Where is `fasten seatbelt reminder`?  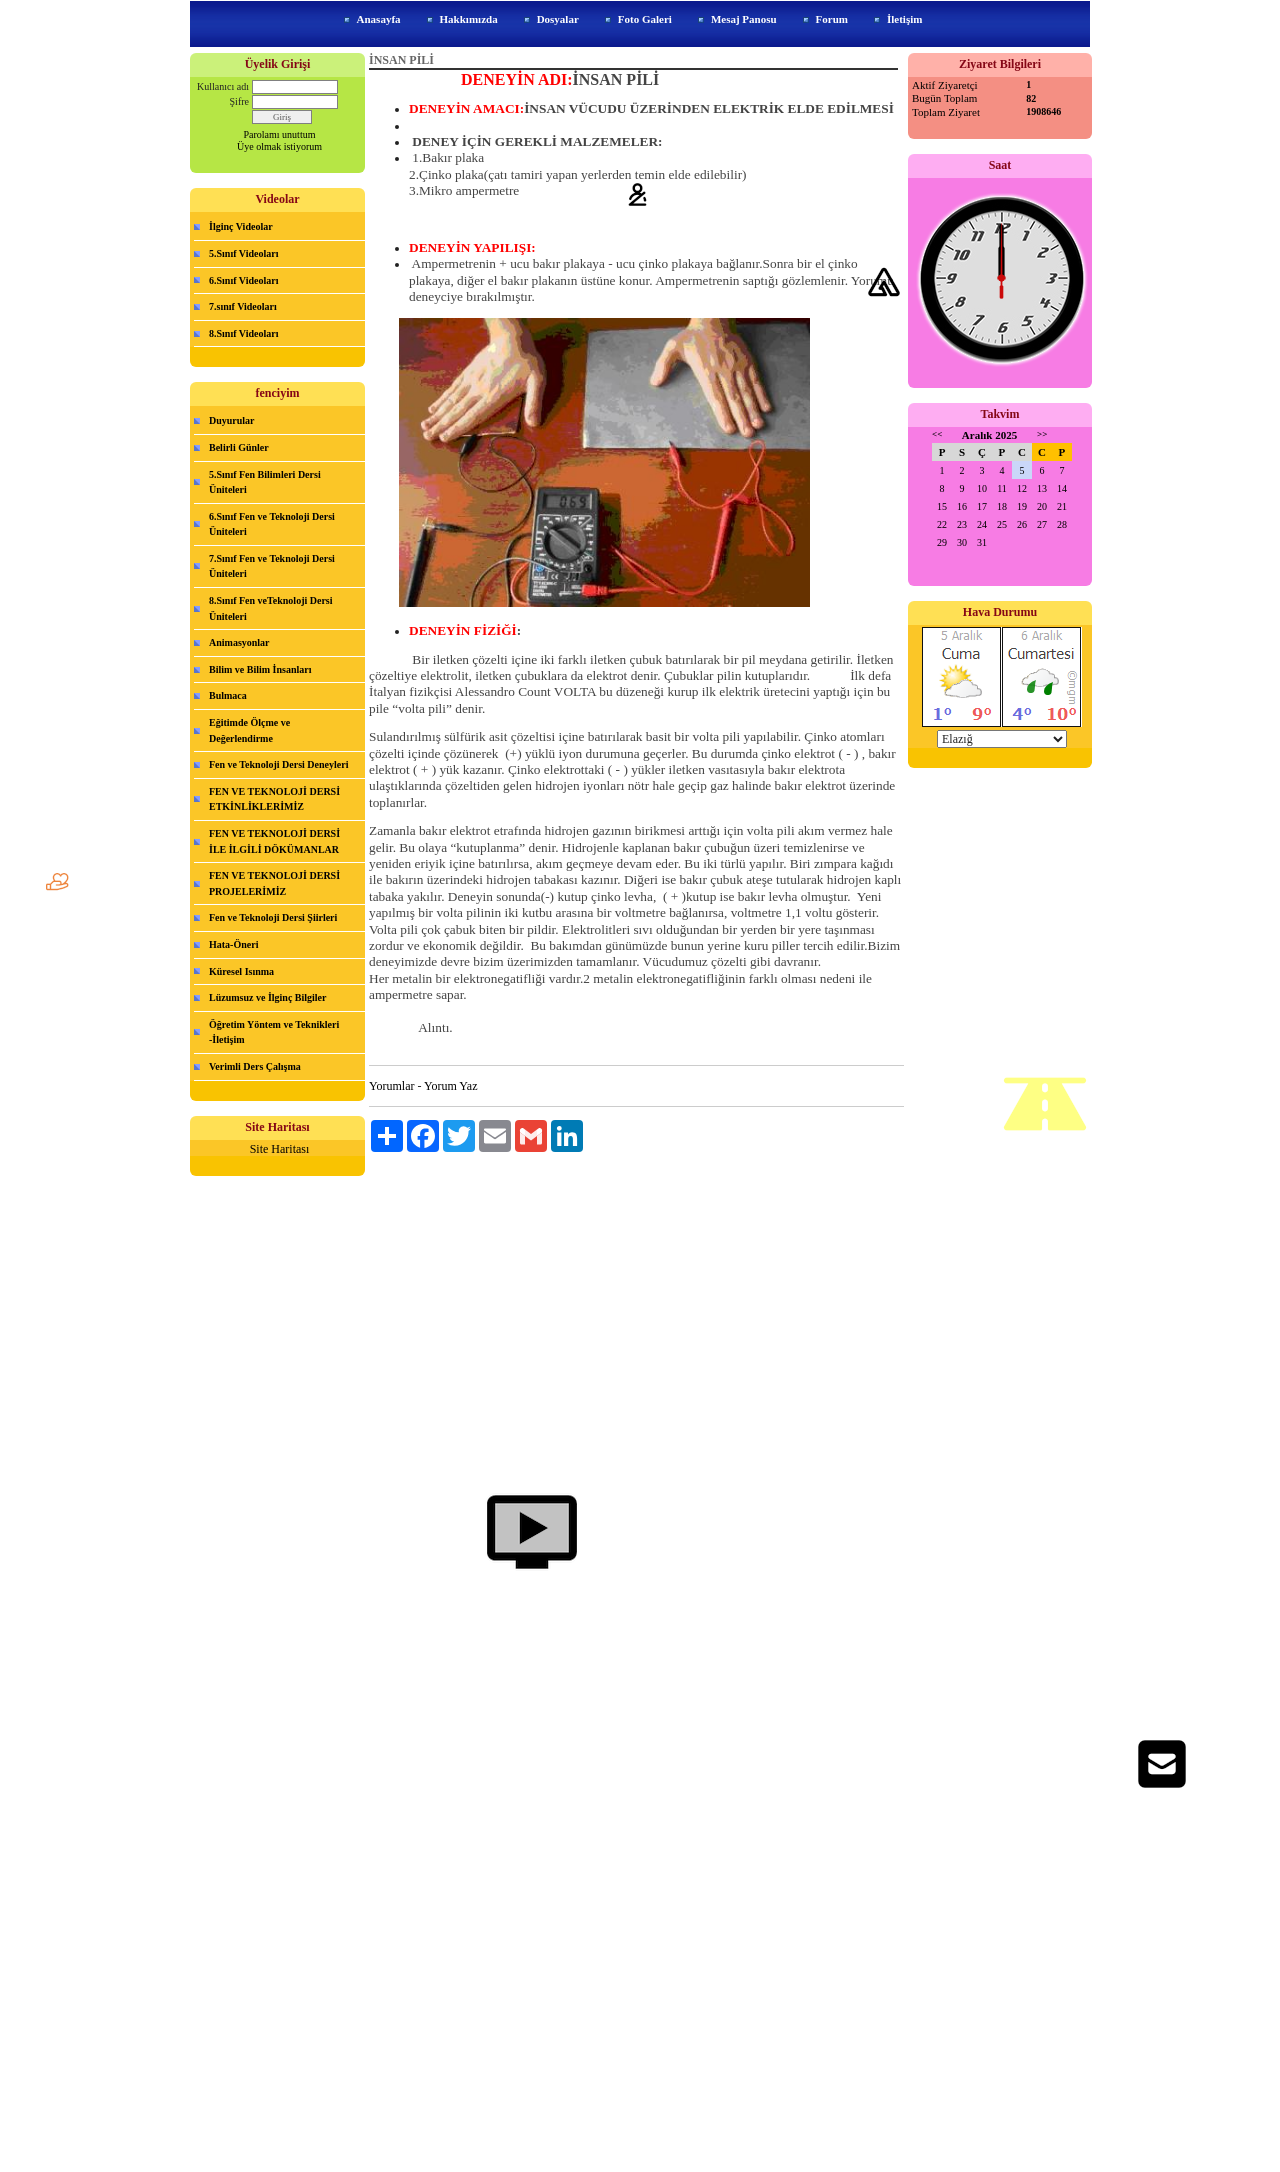 fasten seatbelt reminder is located at coordinates (637, 194).